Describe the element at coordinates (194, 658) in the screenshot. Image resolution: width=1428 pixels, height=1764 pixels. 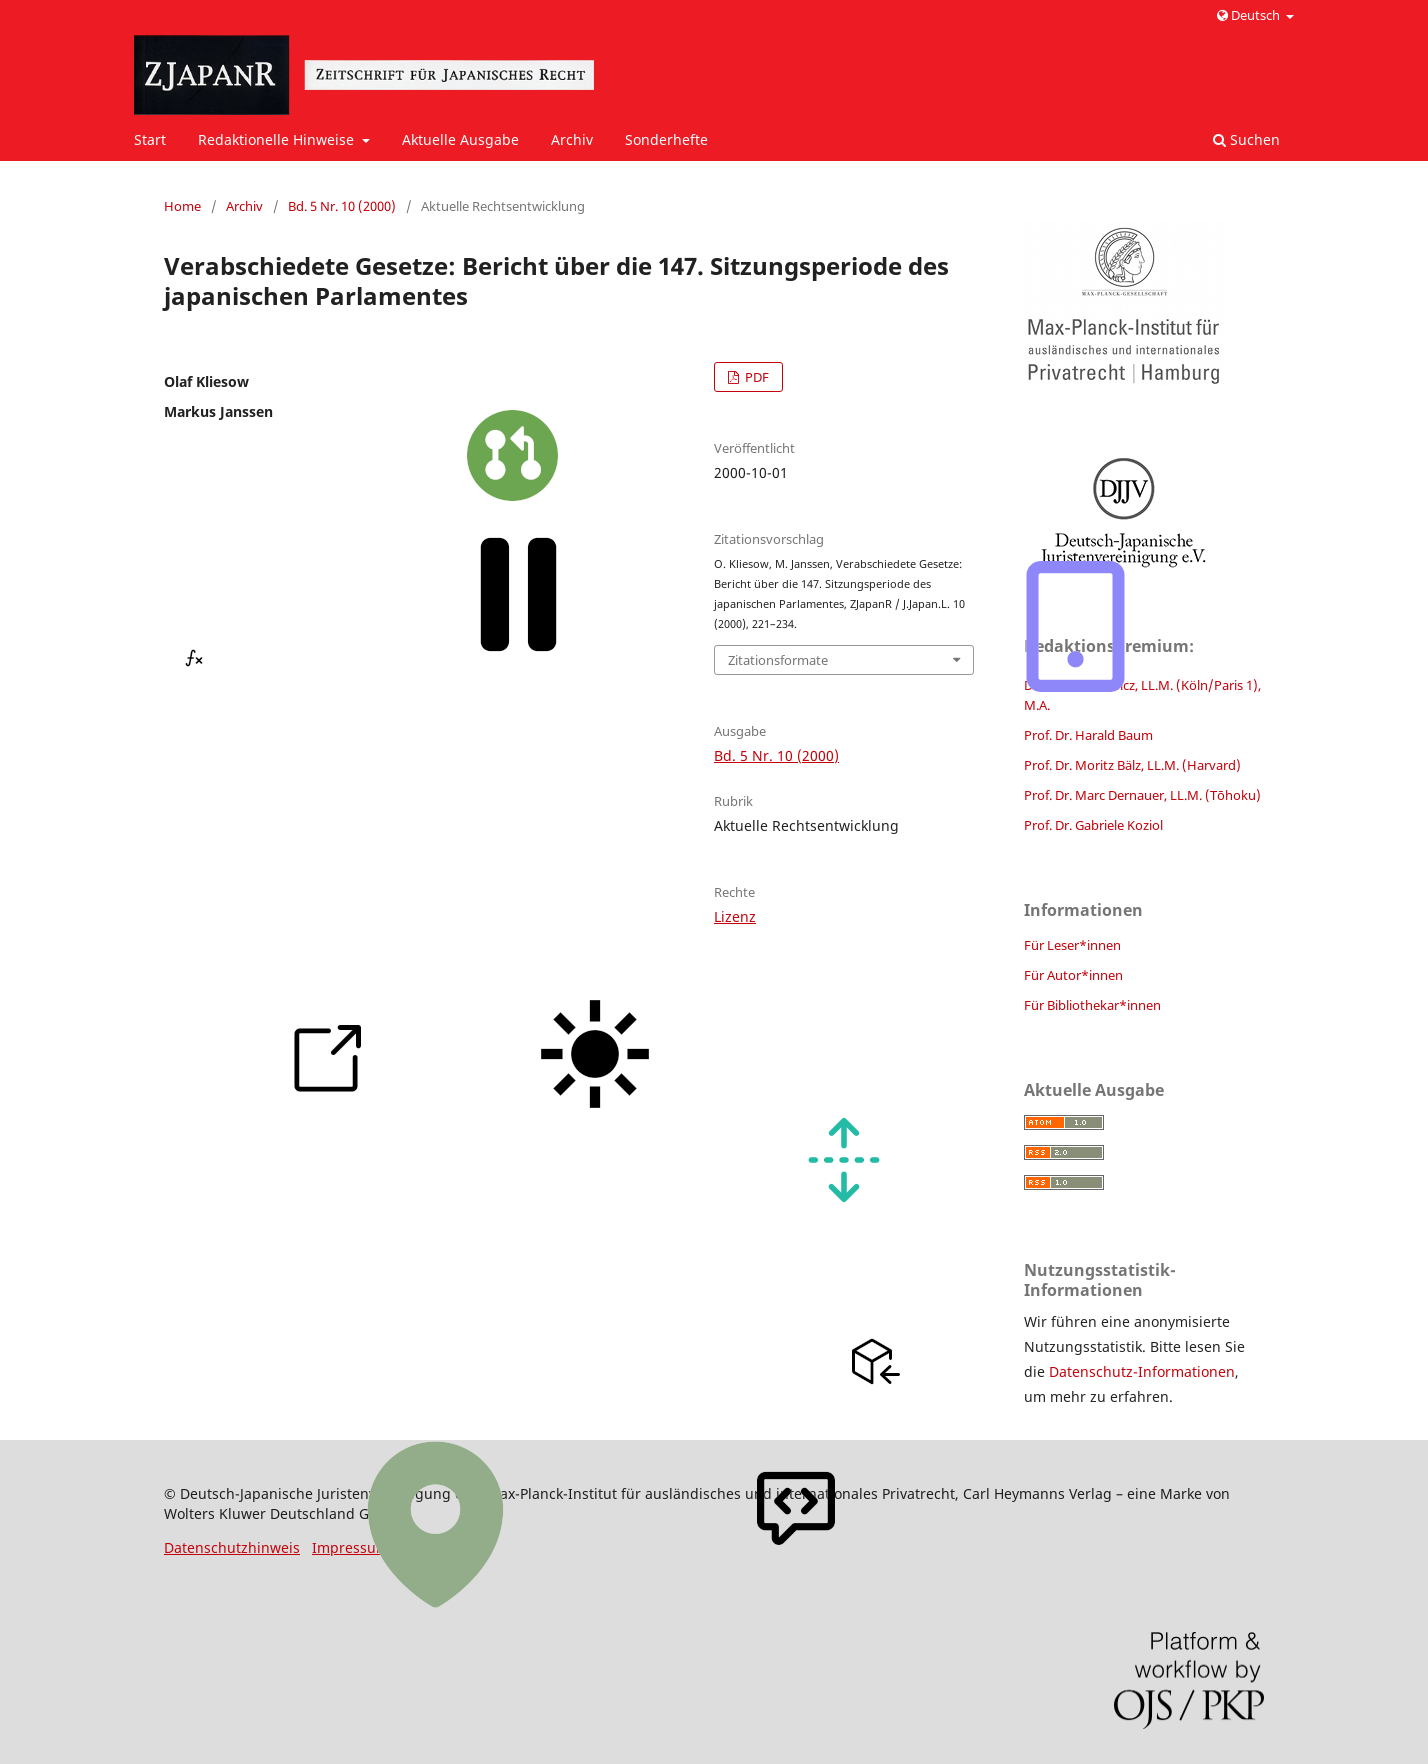
I see `insert a mathematical function or formula` at that location.